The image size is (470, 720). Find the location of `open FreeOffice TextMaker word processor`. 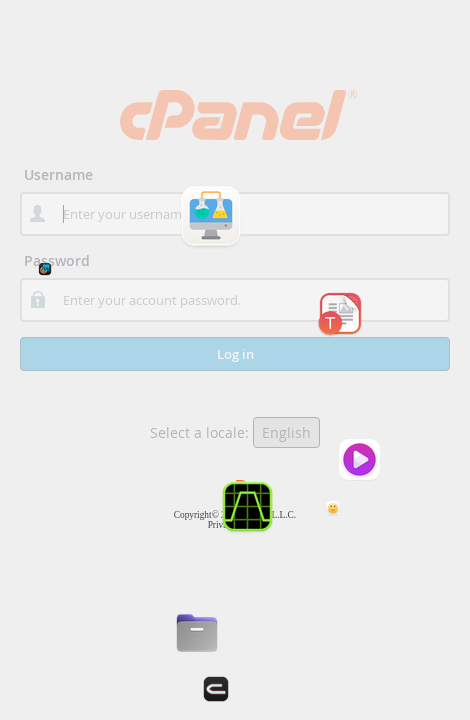

open FreeOffice TextMaker word processor is located at coordinates (340, 313).